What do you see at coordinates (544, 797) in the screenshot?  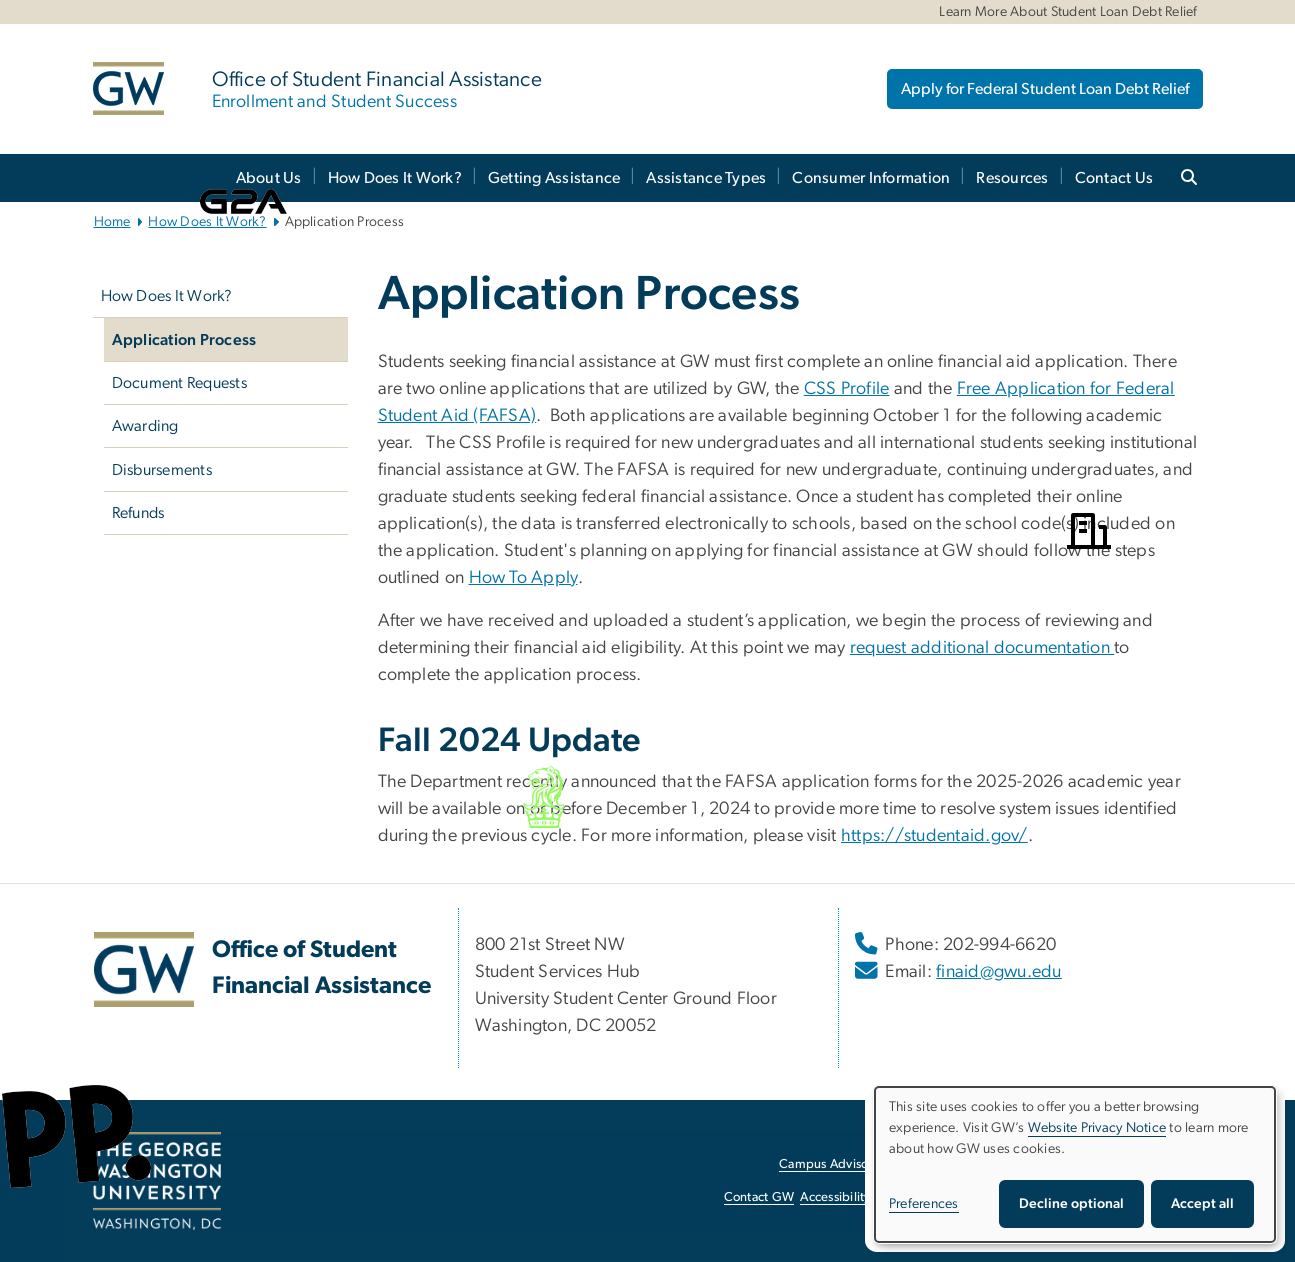 I see `the ritz-carlton hotel brand logo` at bounding box center [544, 797].